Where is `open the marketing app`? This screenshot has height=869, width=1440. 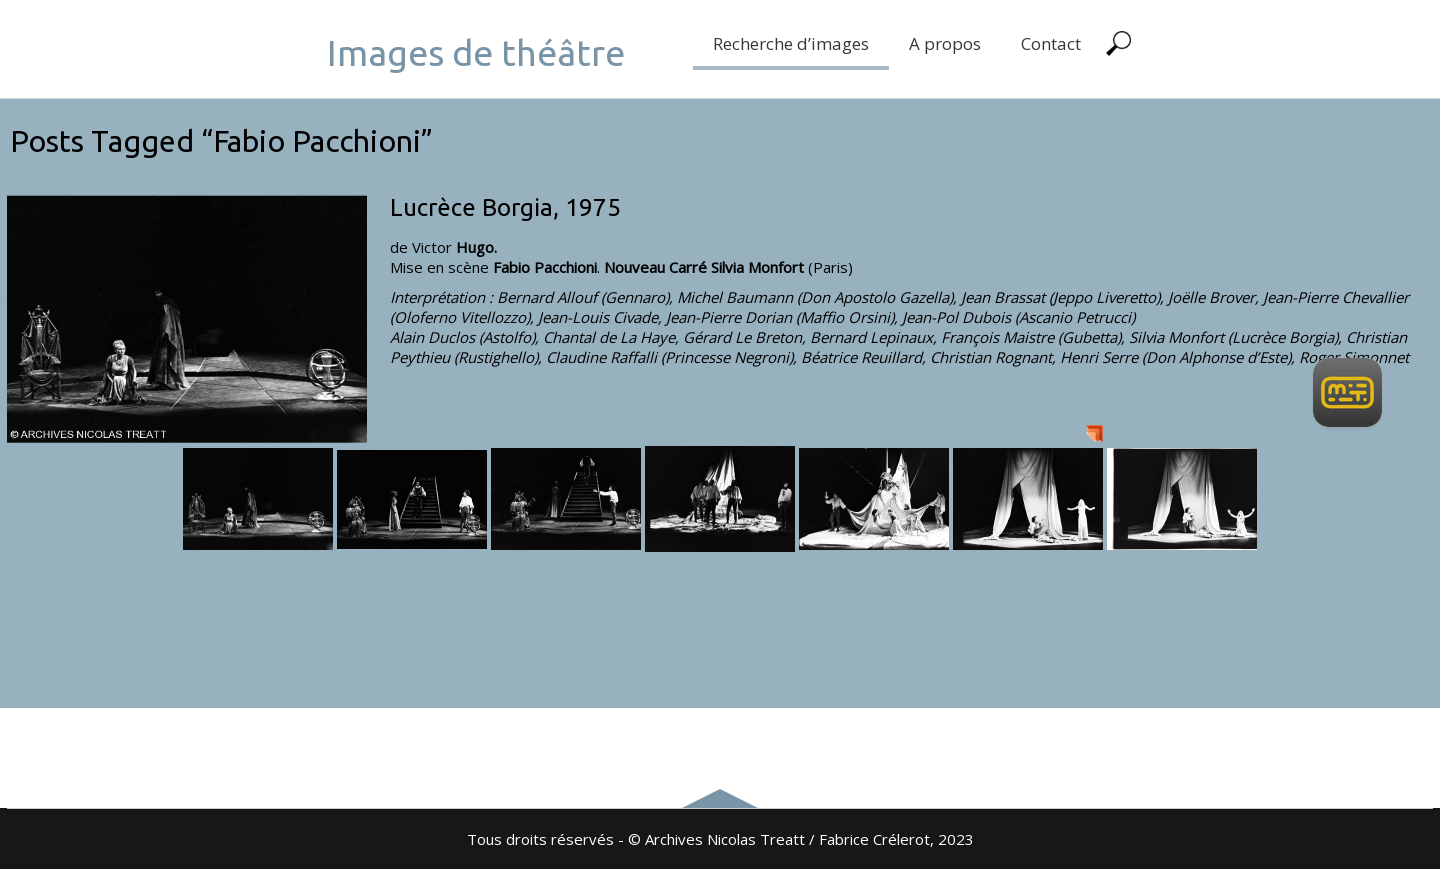 open the marketing app is located at coordinates (1094, 433).